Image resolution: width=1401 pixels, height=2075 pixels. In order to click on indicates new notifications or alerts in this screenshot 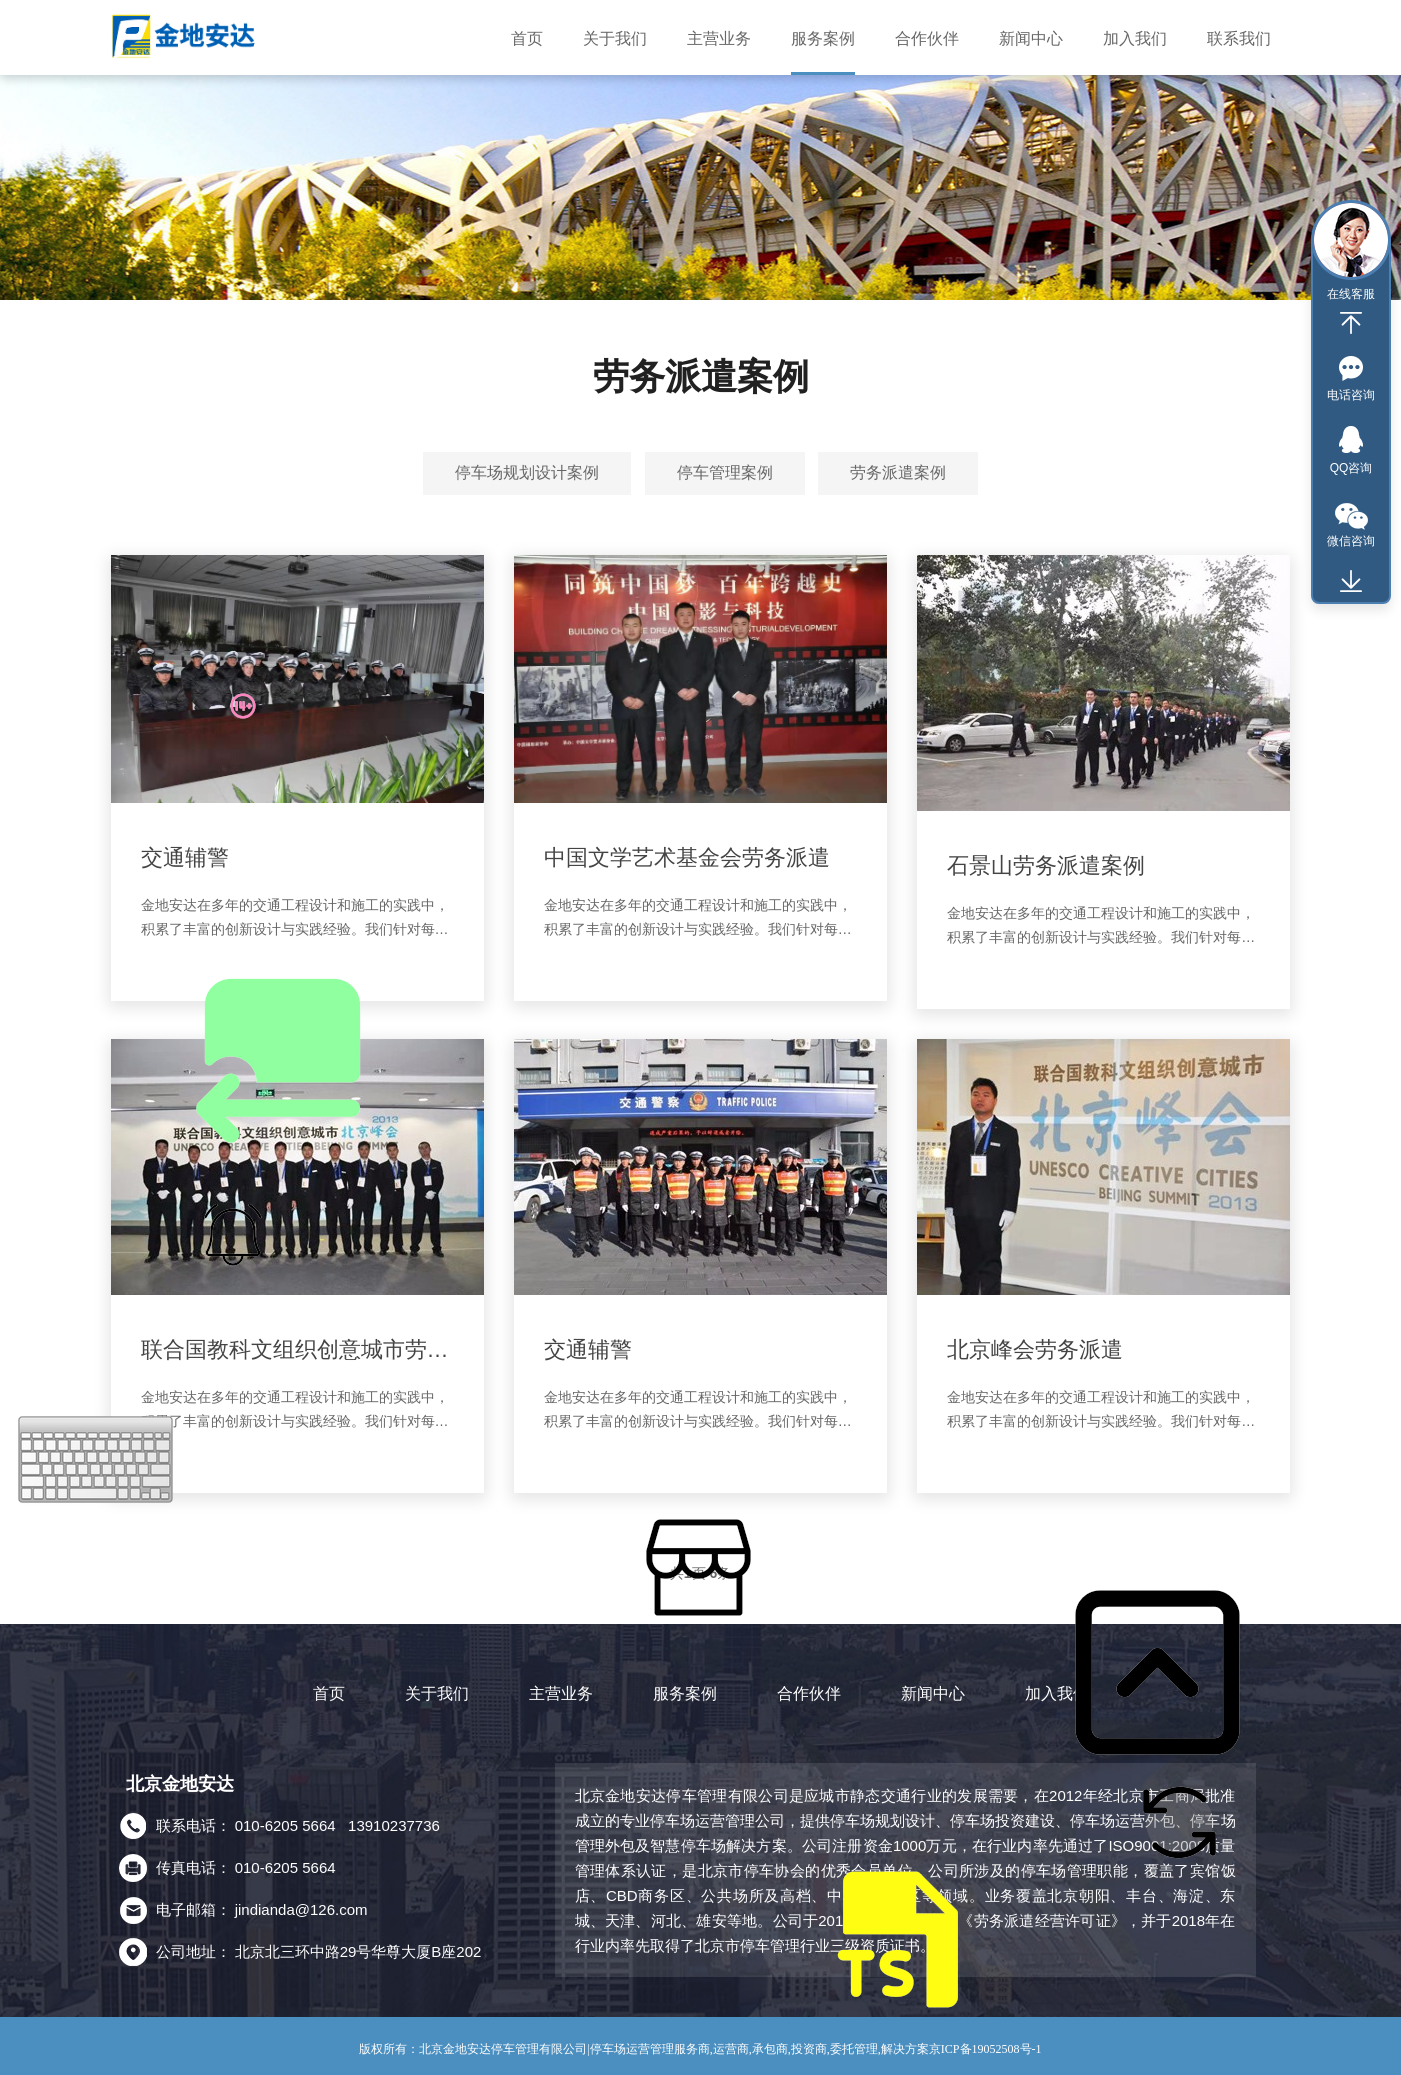, I will do `click(233, 1236)`.